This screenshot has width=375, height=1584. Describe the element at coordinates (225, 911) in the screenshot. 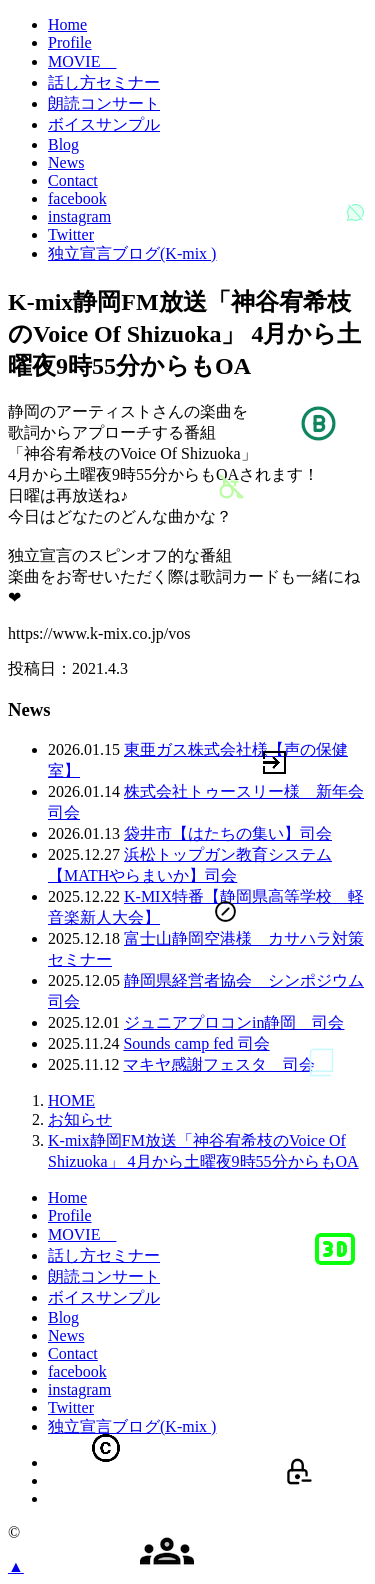

I see `indicates a forbidden or prohibited action` at that location.